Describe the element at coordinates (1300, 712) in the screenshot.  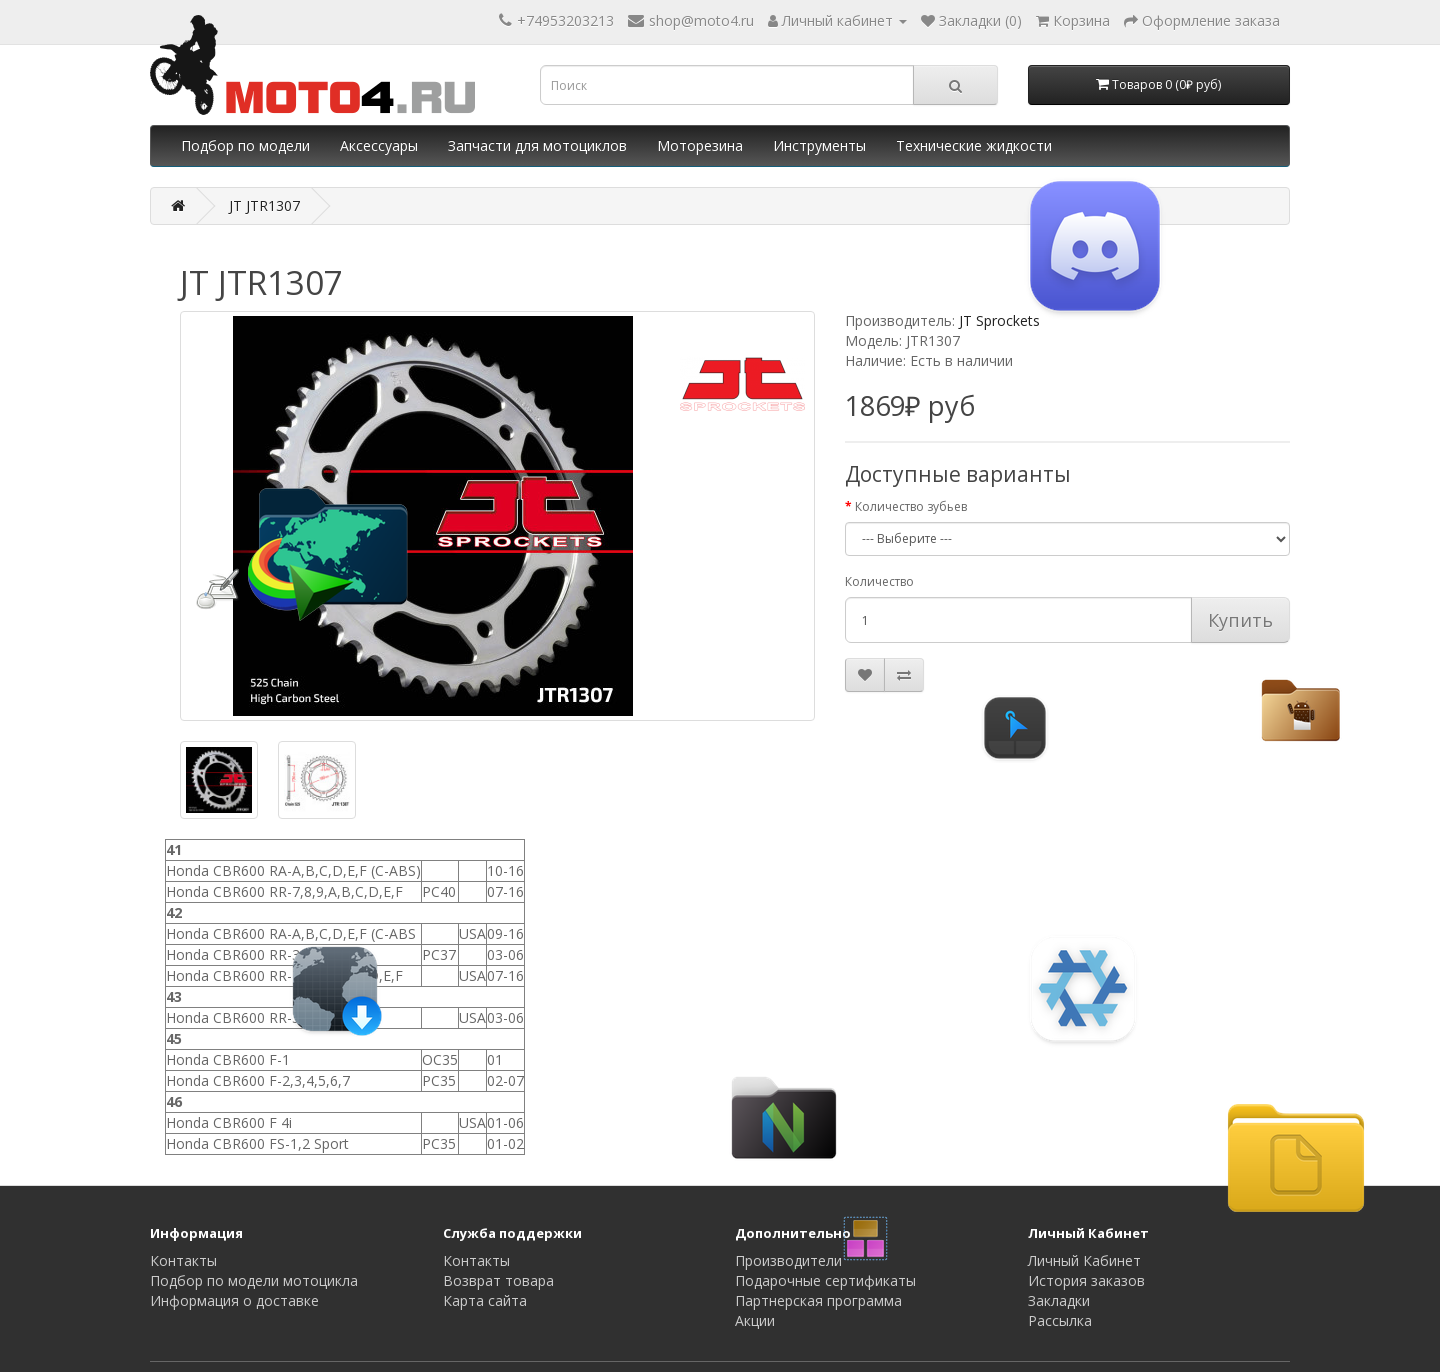
I see `folder containing android ice cream sandwich system files` at that location.